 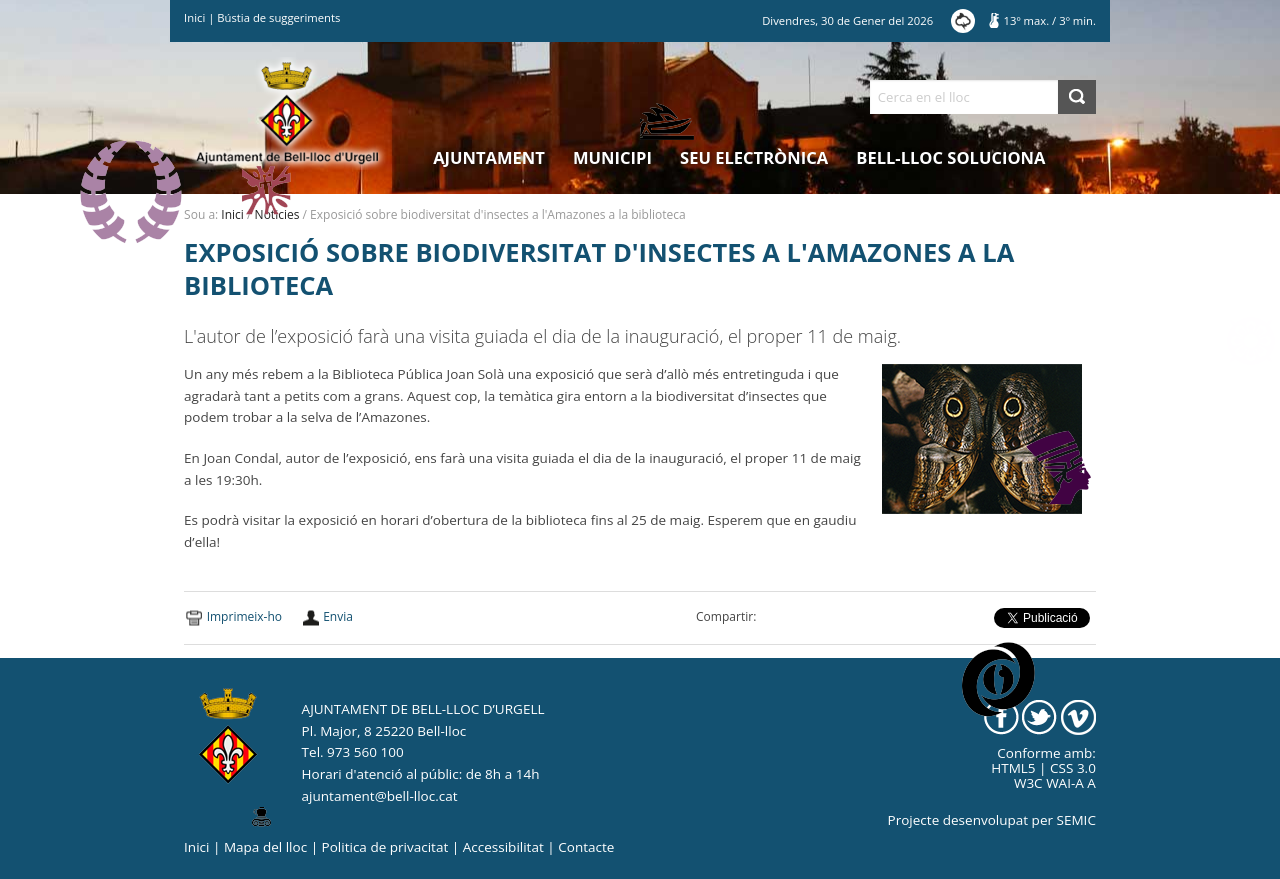 What do you see at coordinates (667, 113) in the screenshot?
I see `select speedboat or watercraft vehicle` at bounding box center [667, 113].